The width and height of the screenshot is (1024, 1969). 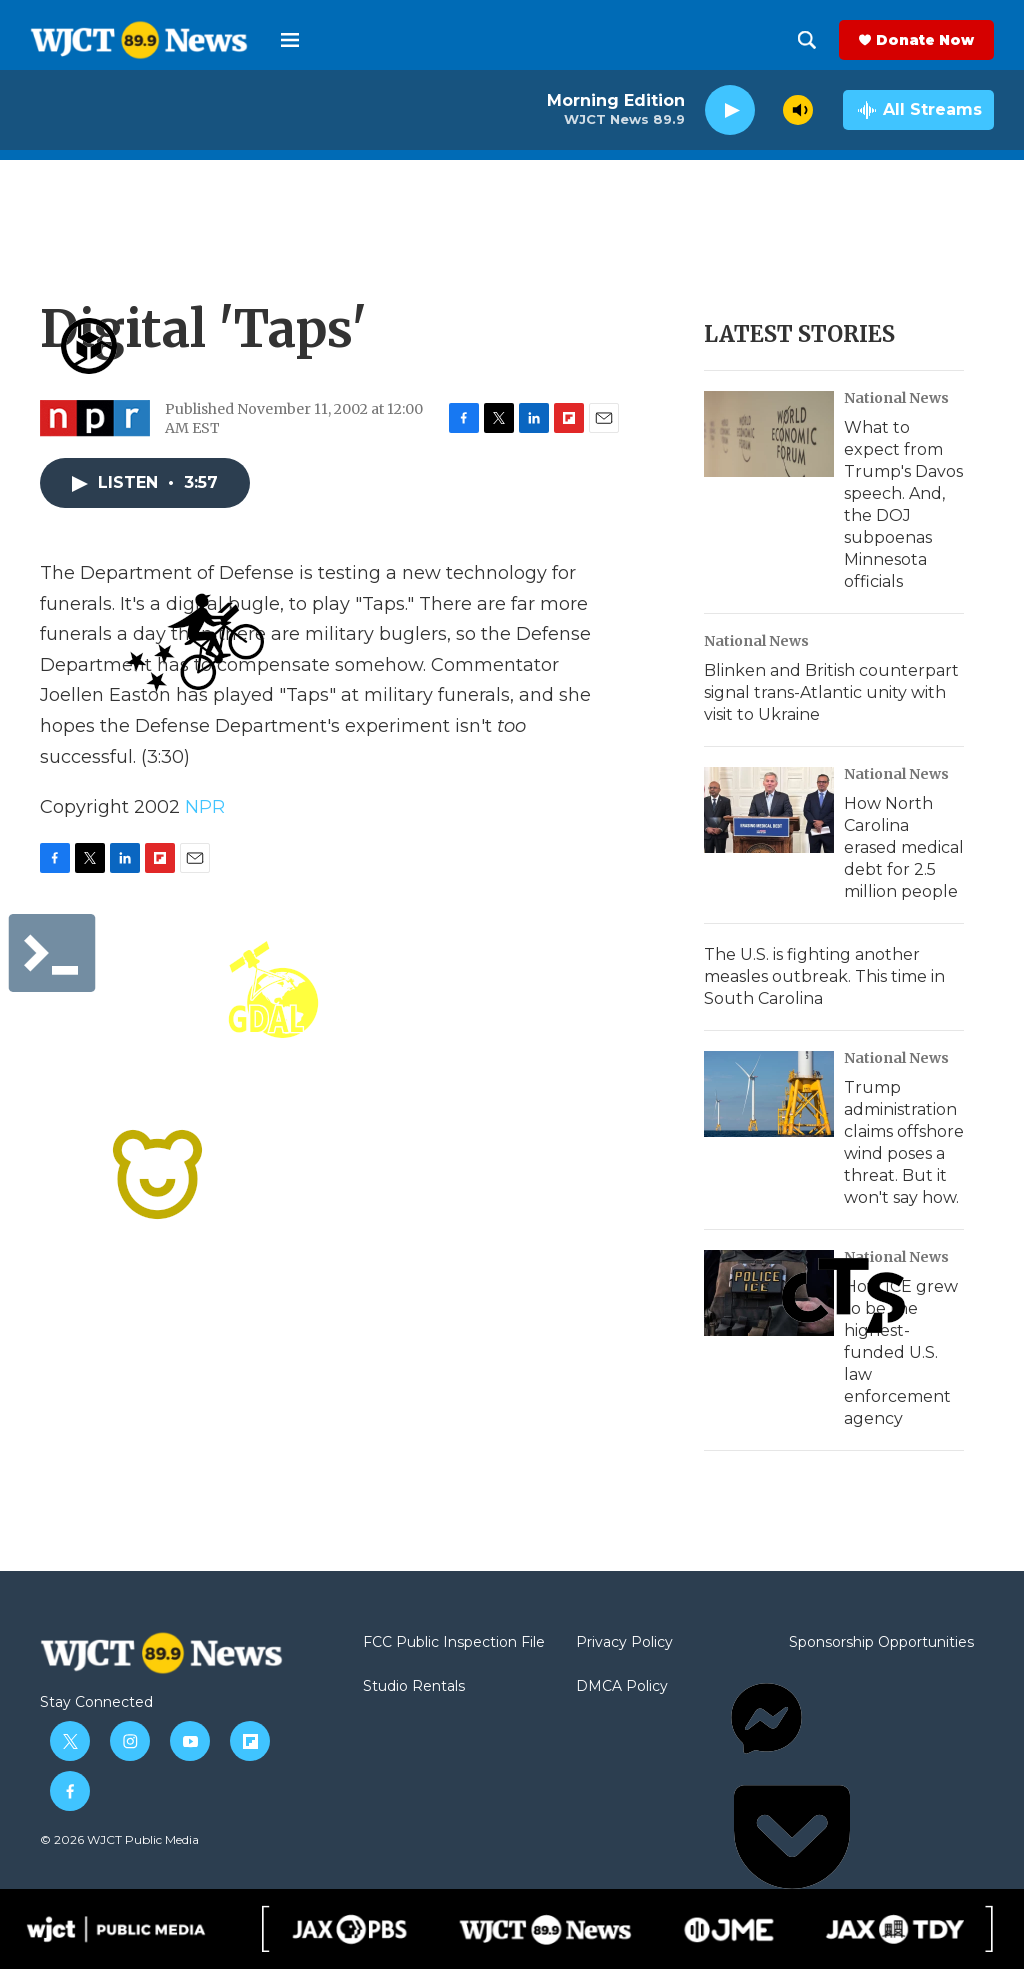 What do you see at coordinates (89, 346) in the screenshot?
I see `google container-optimized os logo` at bounding box center [89, 346].